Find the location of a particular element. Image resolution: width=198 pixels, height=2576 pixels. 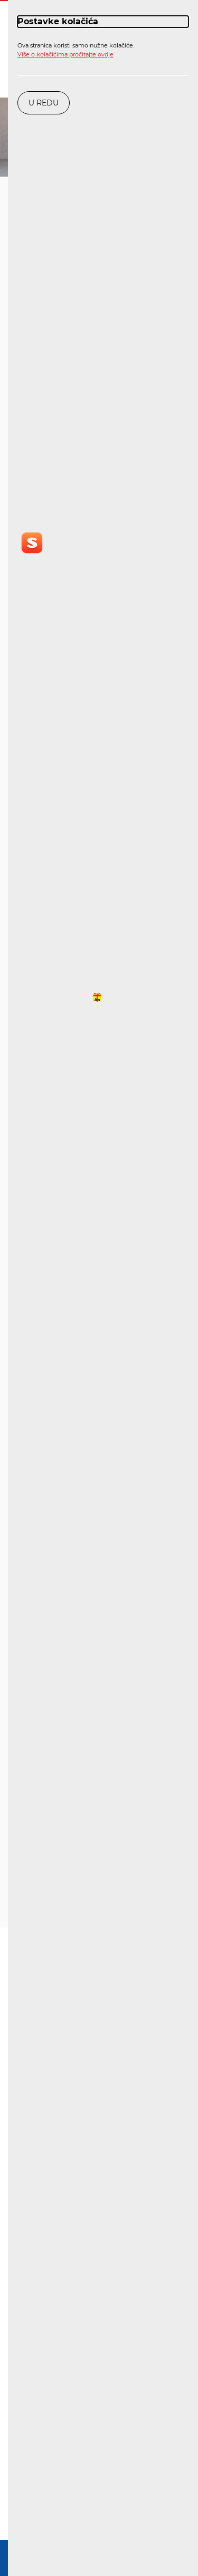

open webfont kit generator app is located at coordinates (97, 998).